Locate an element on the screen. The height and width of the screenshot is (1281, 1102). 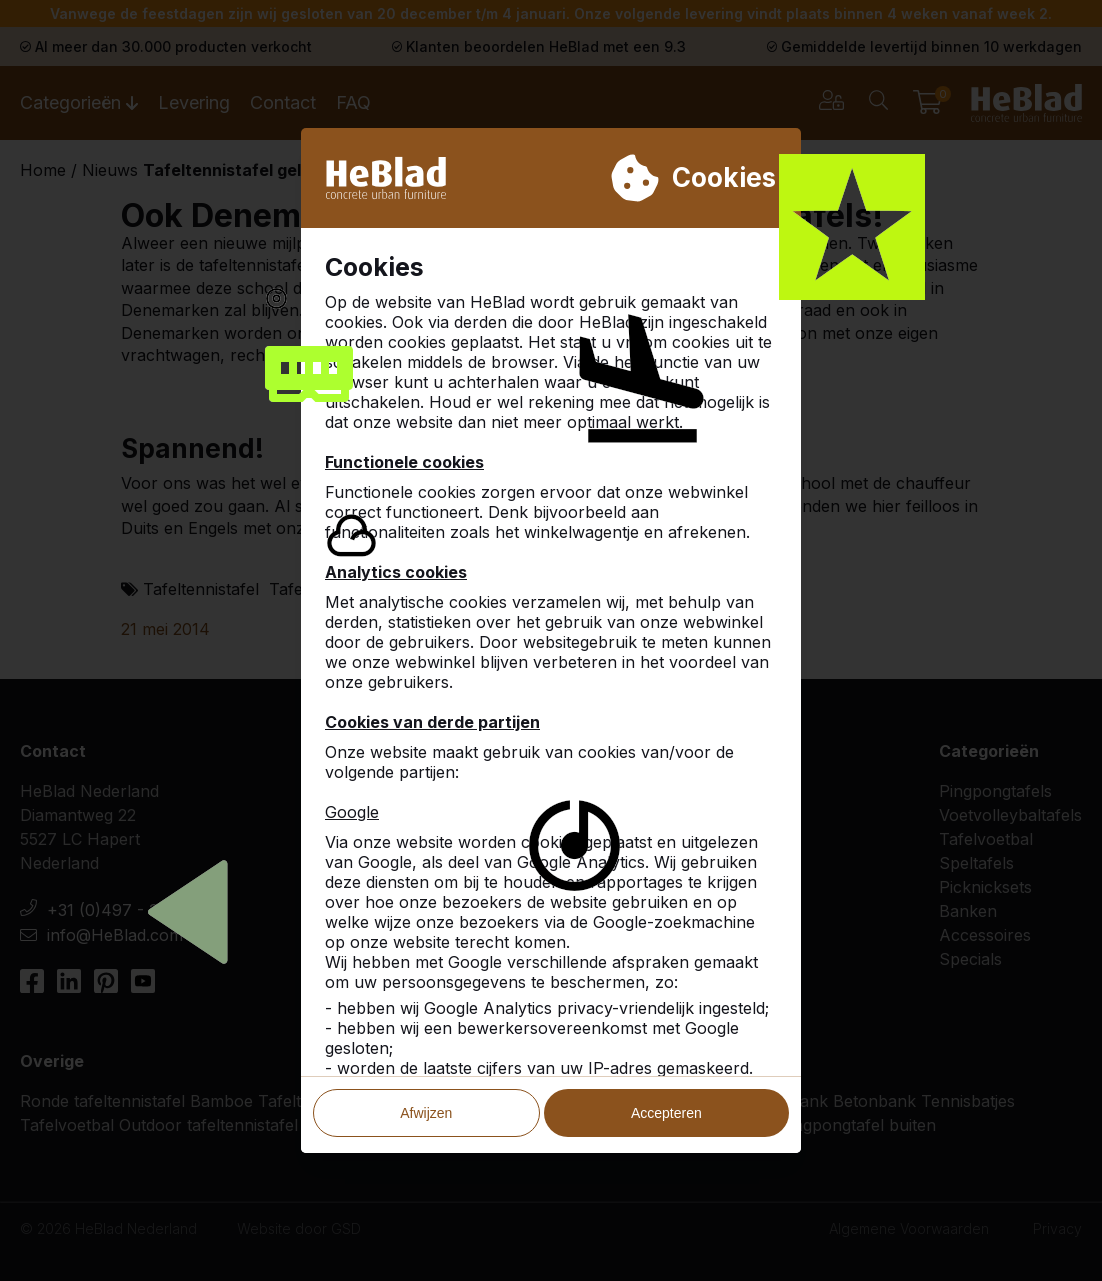
cloud storage or sync status is located at coordinates (351, 536).